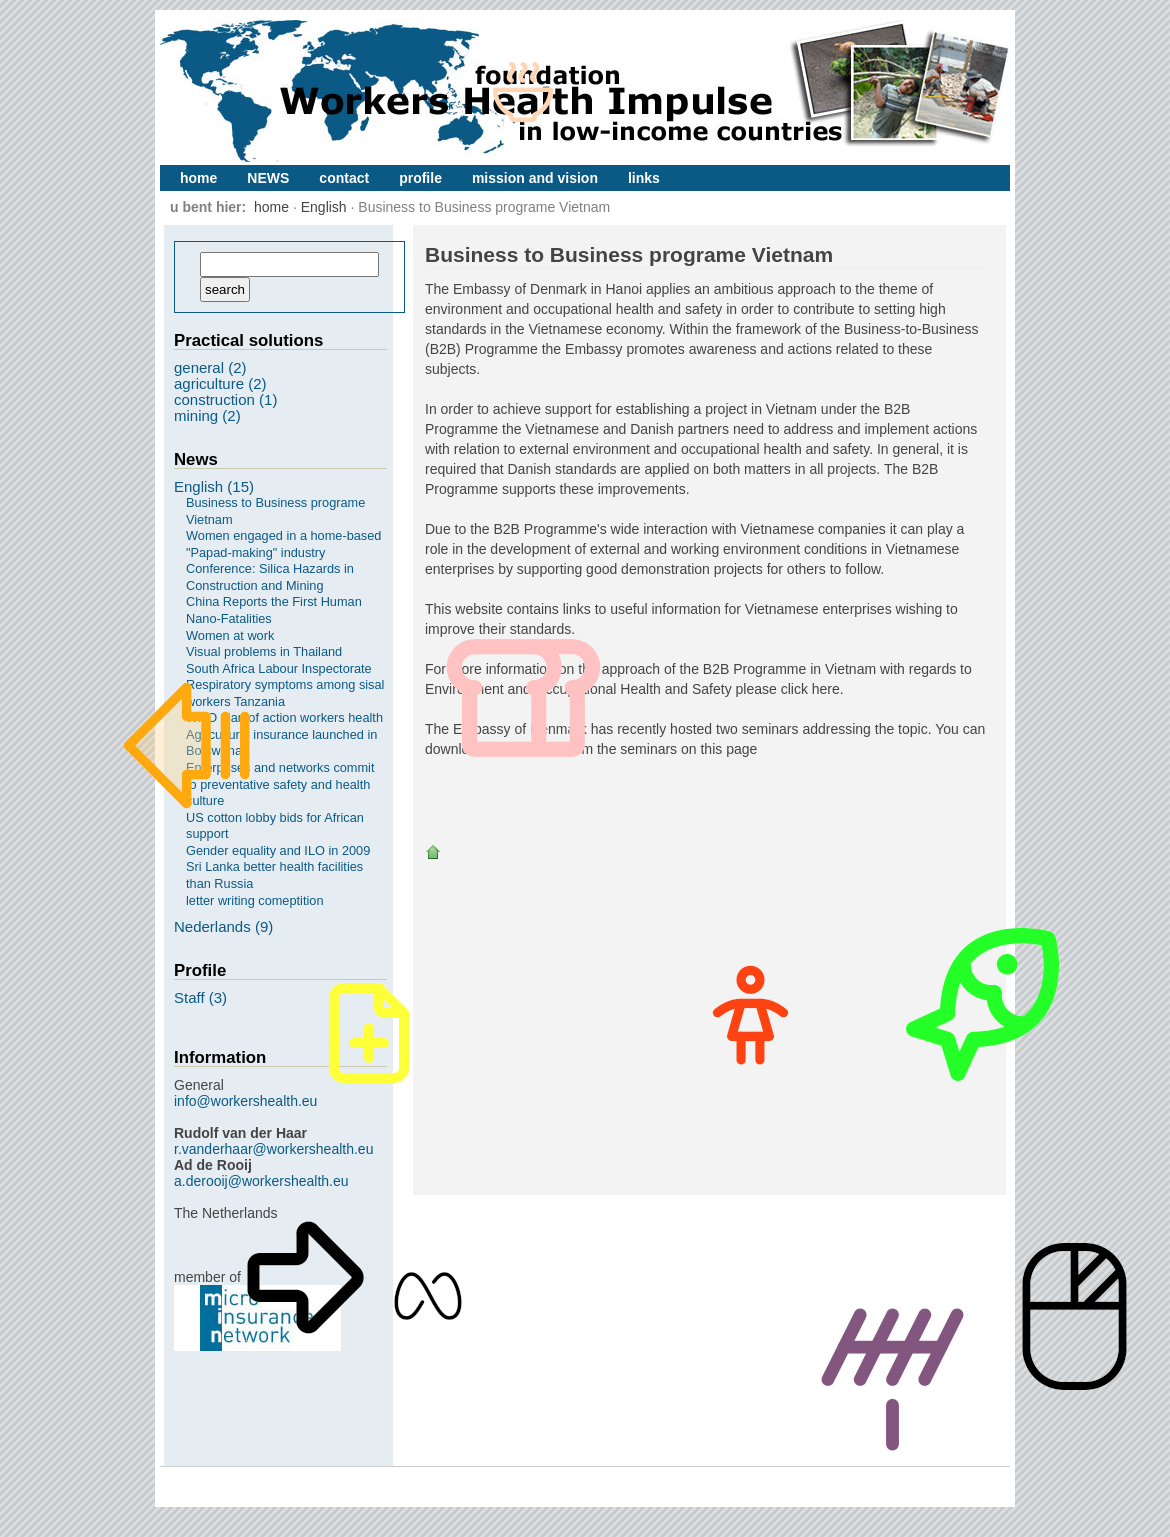 The image size is (1170, 1537). Describe the element at coordinates (523, 92) in the screenshot. I see `view food or meal options` at that location.